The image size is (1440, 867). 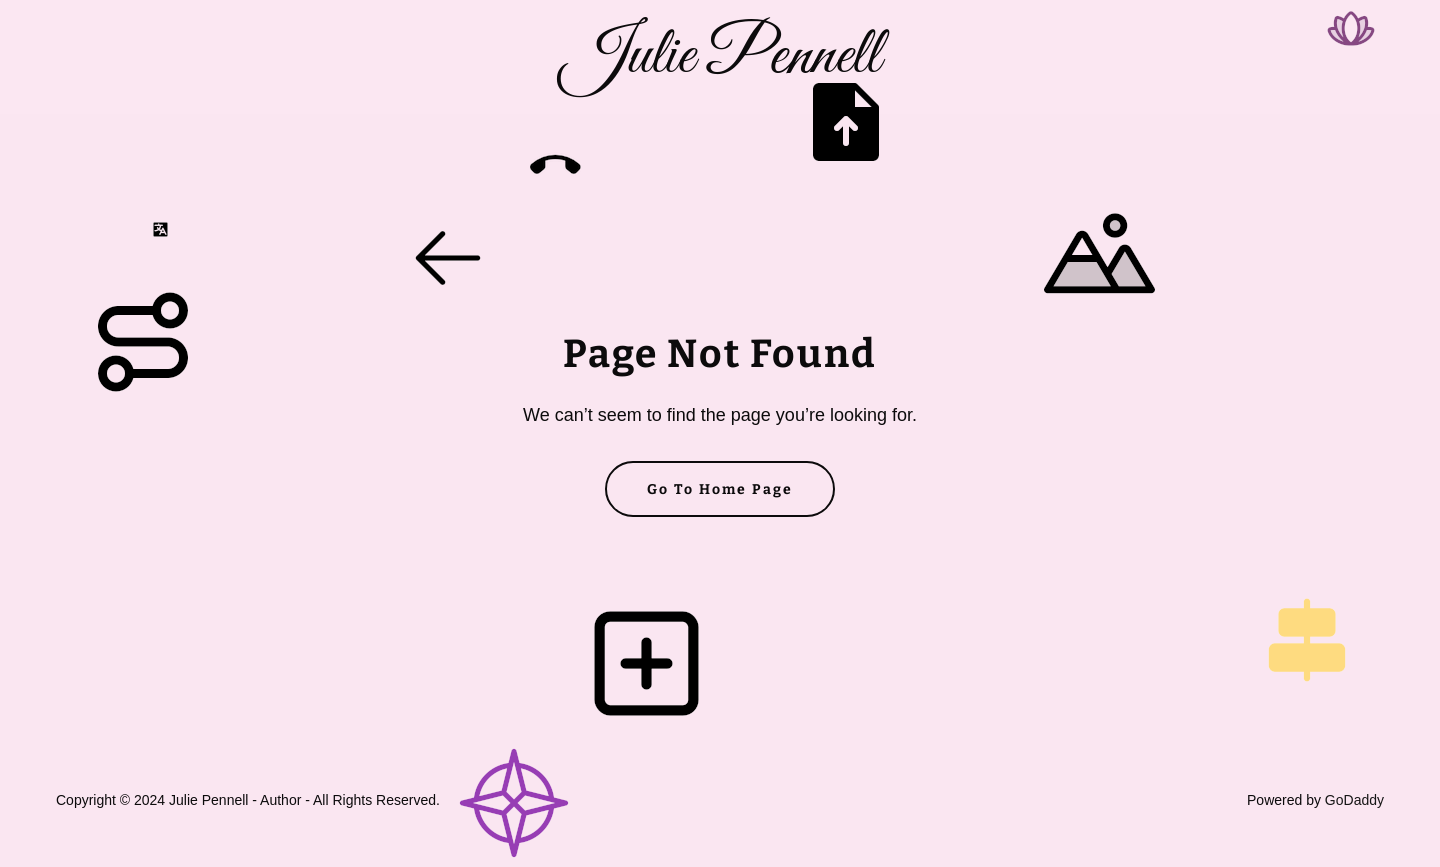 I want to click on align objects to horizontal center, so click(x=1307, y=640).